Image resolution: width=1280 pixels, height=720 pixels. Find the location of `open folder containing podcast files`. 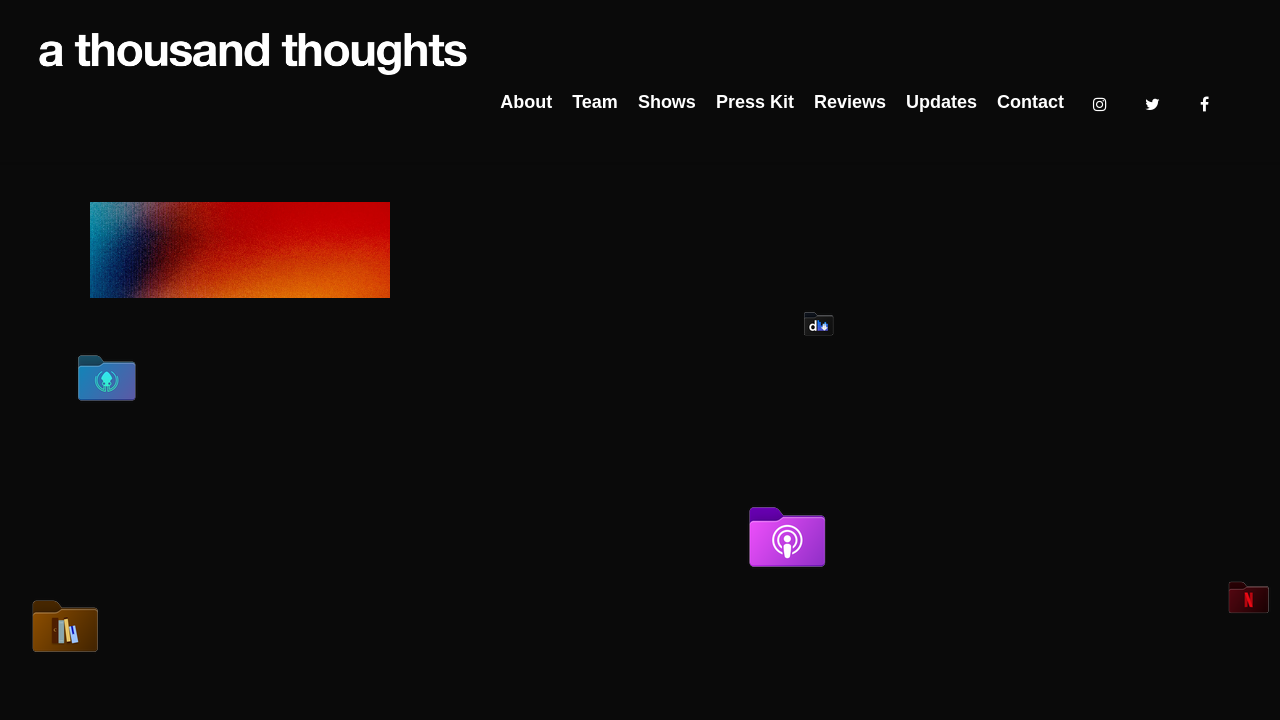

open folder containing podcast files is located at coordinates (787, 539).